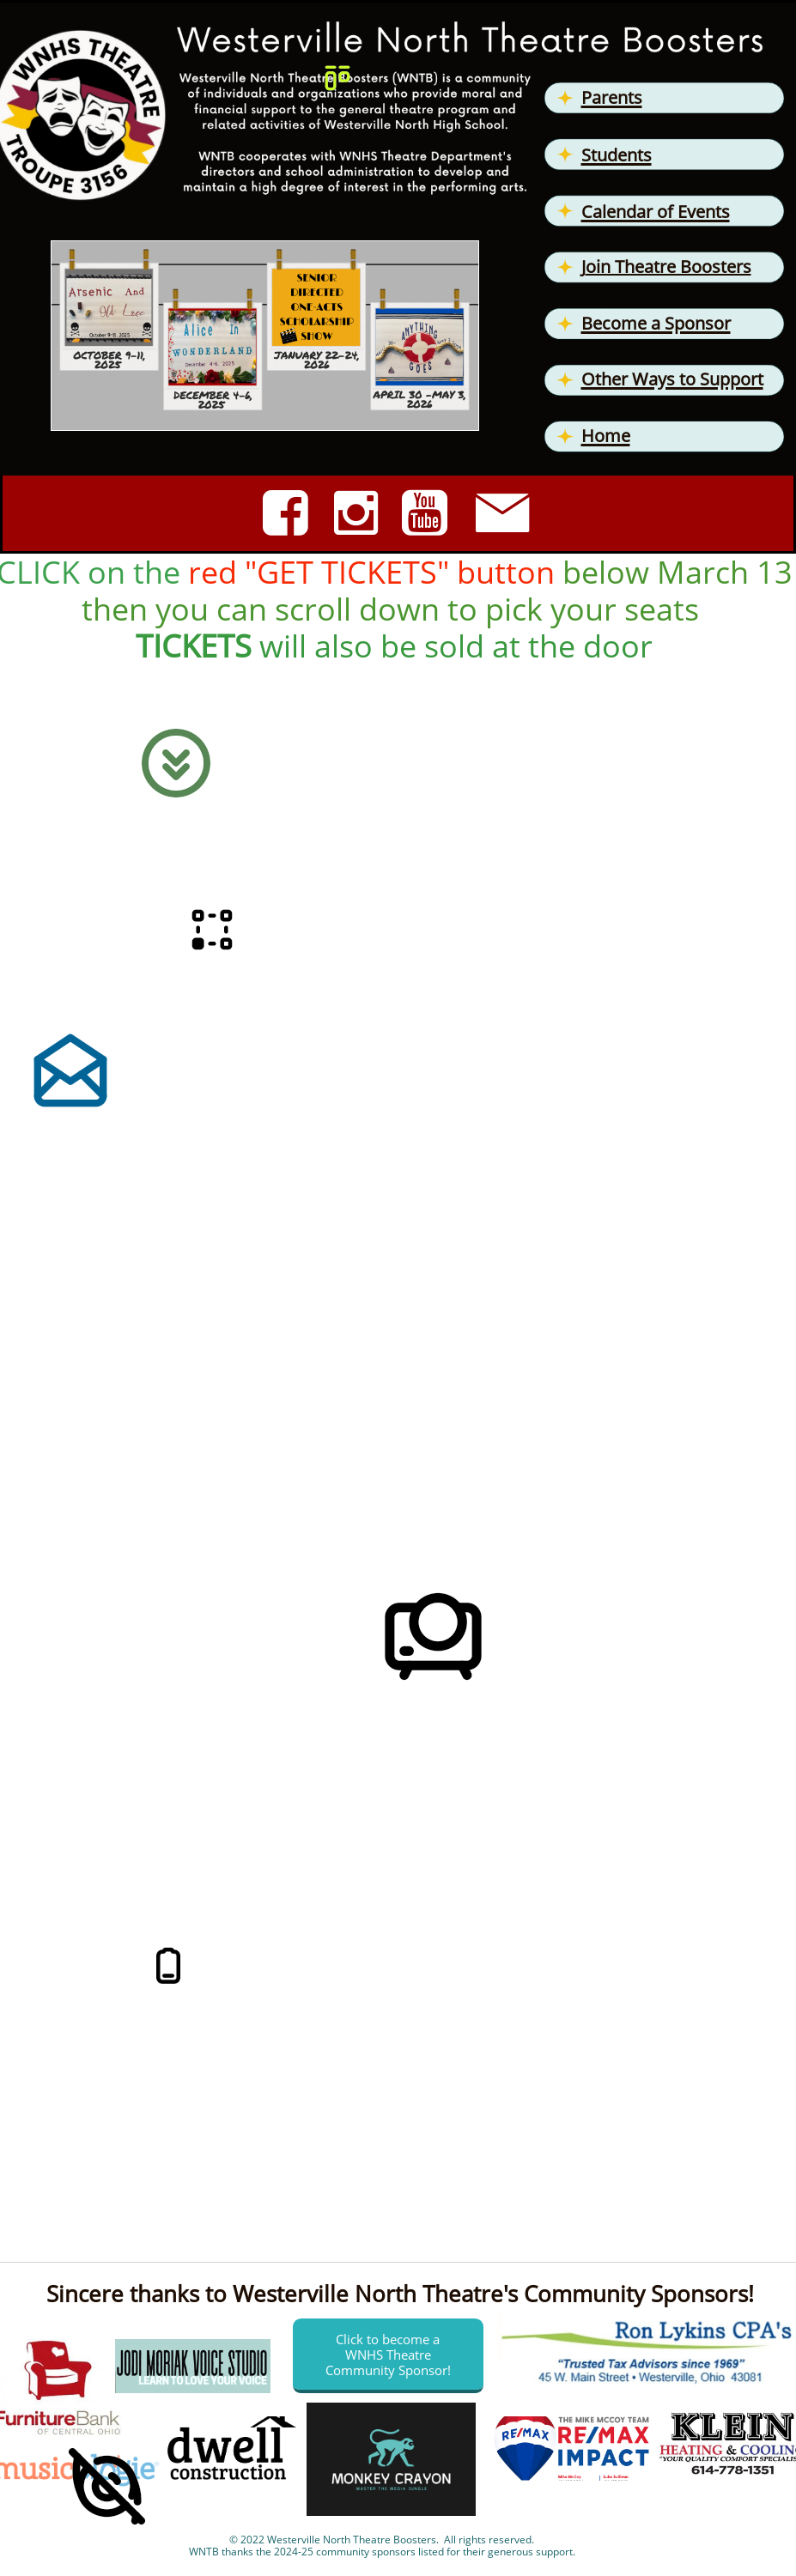  Describe the element at coordinates (176, 763) in the screenshot. I see `scroll down or view more content` at that location.